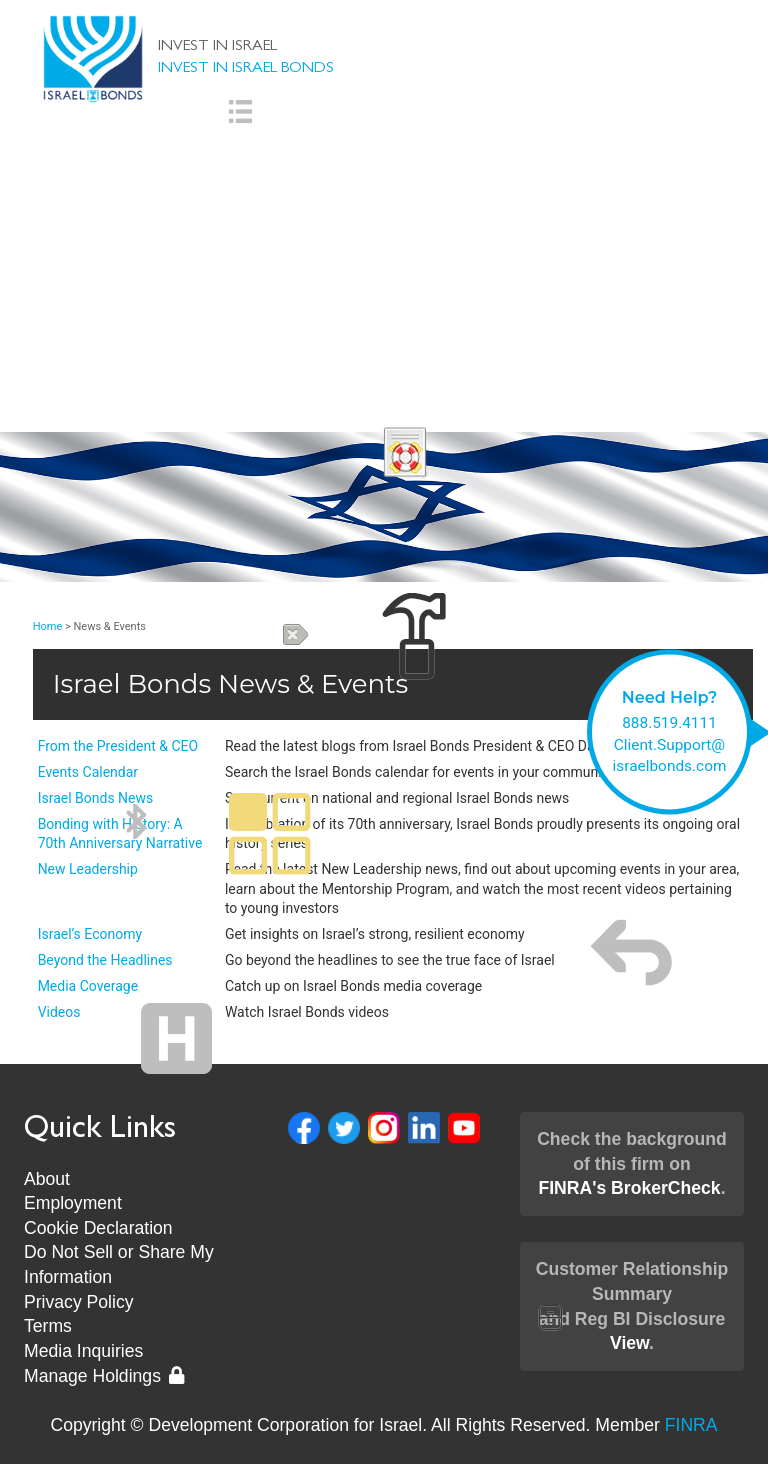 This screenshot has width=768, height=1464. What do you see at coordinates (240, 111) in the screenshot?
I see `switch to list view` at bounding box center [240, 111].